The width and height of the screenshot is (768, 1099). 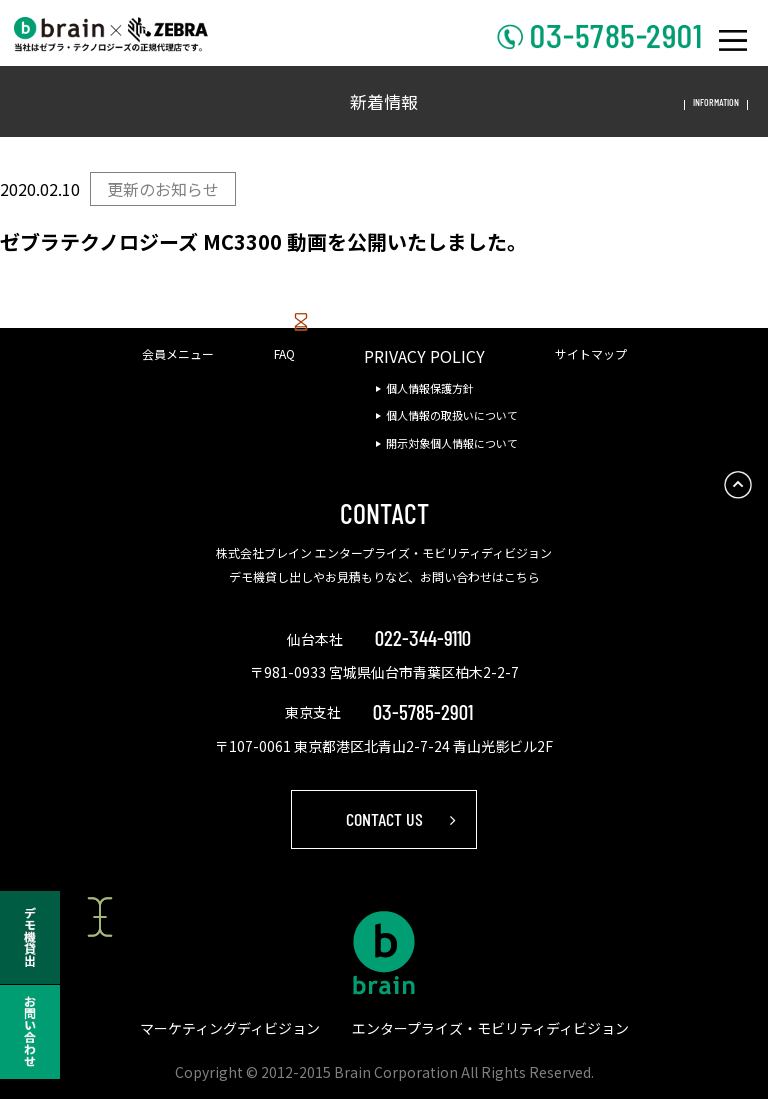 What do you see at coordinates (301, 322) in the screenshot?
I see `indicates time is running low` at bounding box center [301, 322].